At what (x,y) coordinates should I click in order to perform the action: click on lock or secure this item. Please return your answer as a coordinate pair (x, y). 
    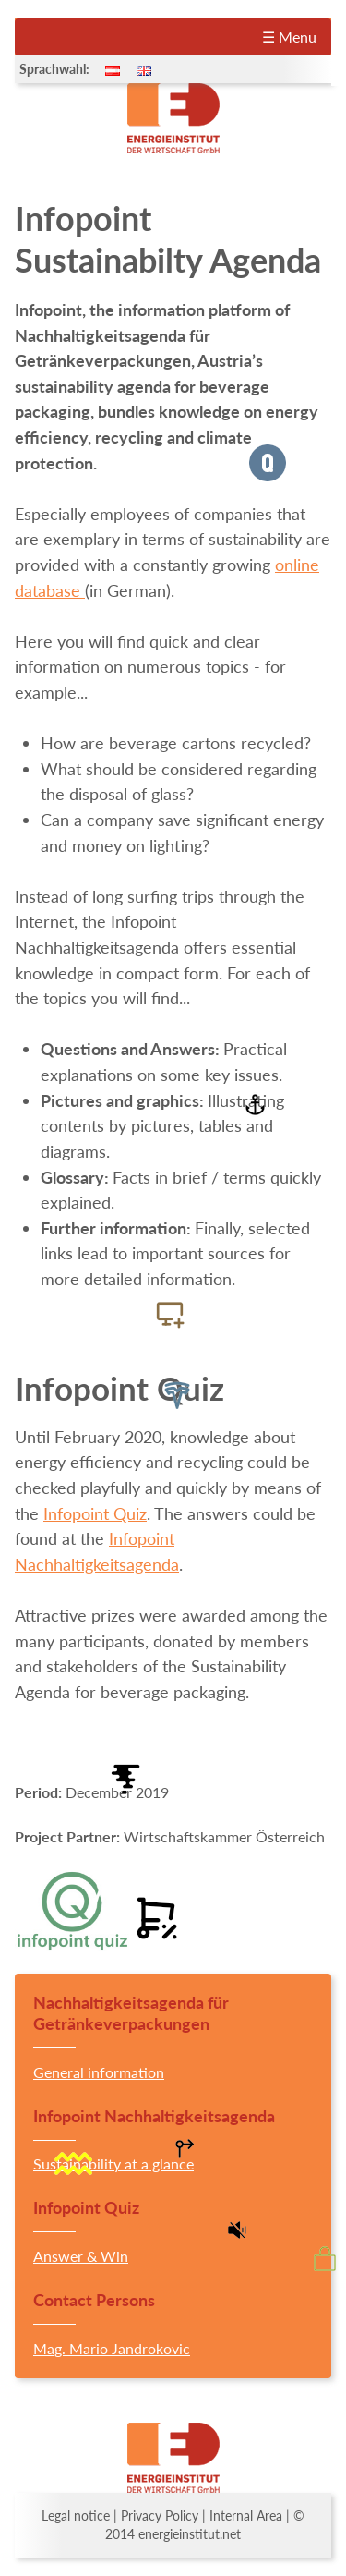
    Looking at the image, I should click on (325, 2260).